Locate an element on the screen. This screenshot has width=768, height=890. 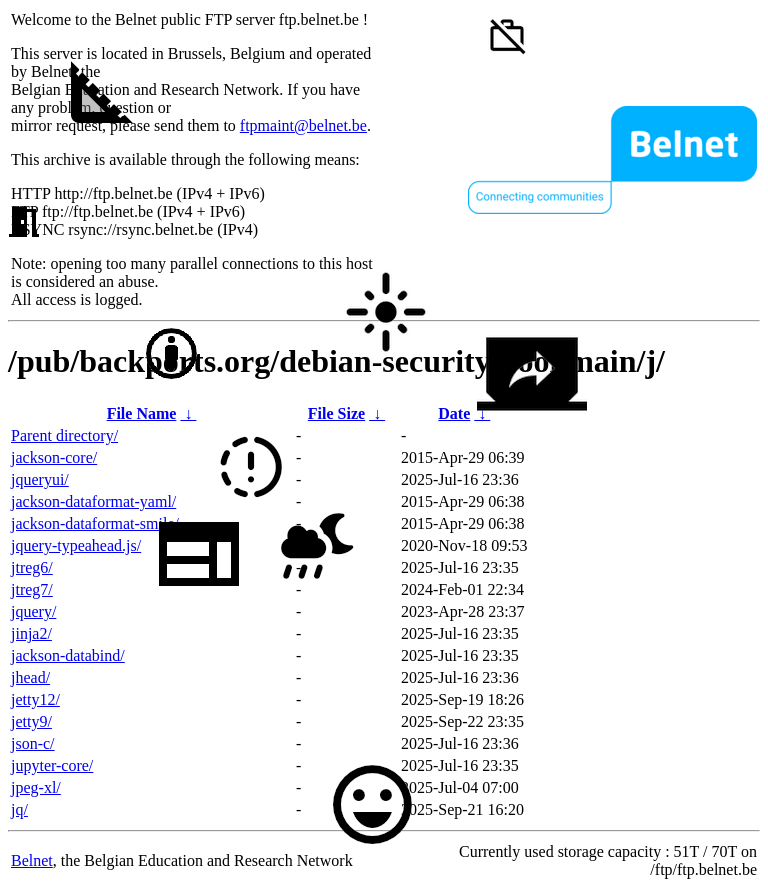
measure dimensions or square footage is located at coordinates (102, 92).